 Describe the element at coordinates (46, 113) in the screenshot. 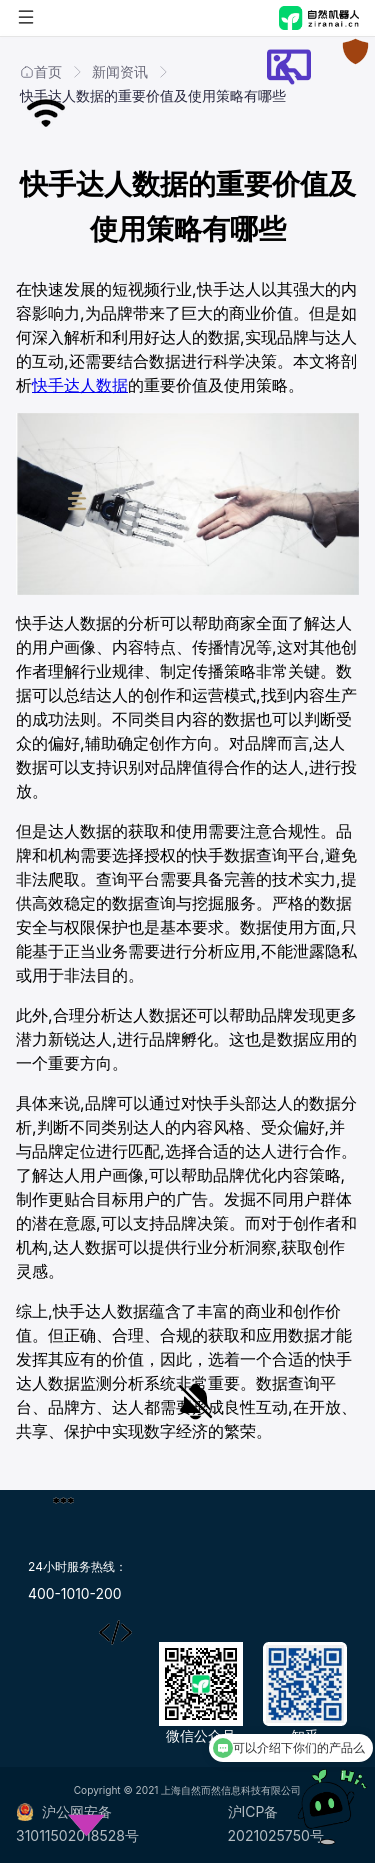

I see `indicates active wifi connection` at that location.